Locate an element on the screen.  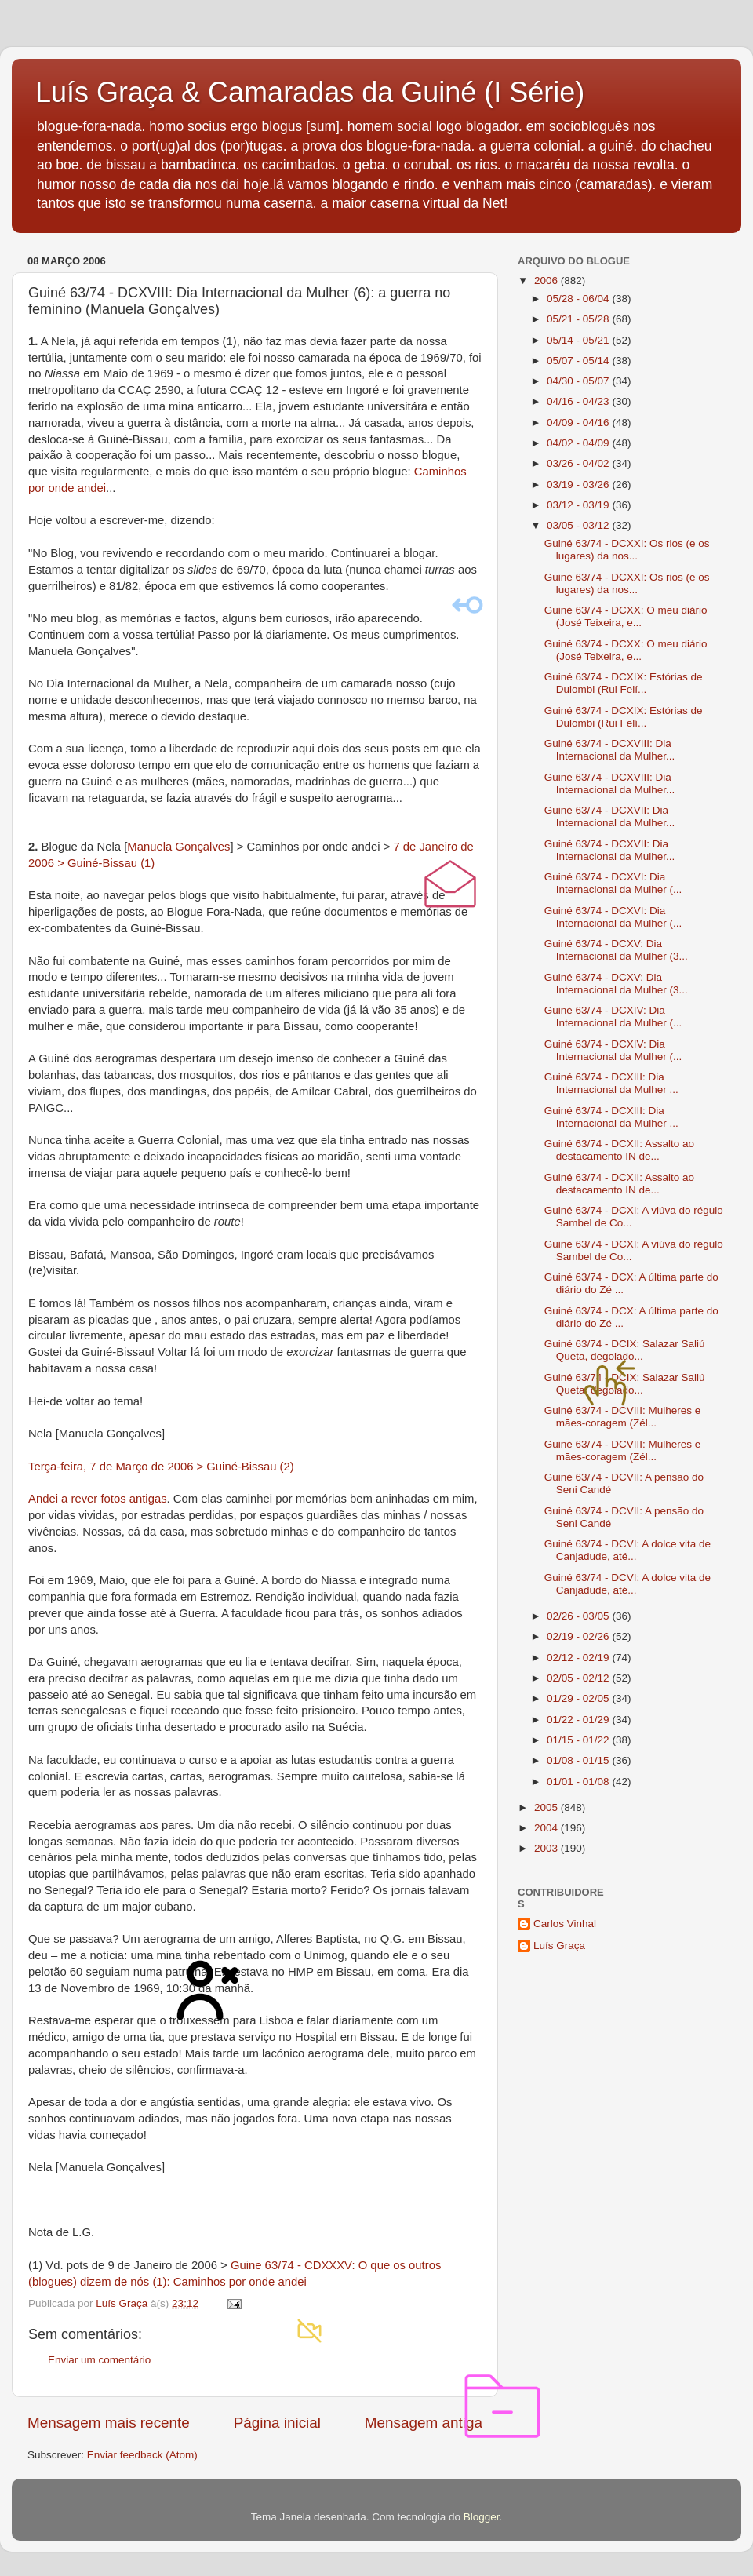
remove a file from this folder is located at coordinates (502, 2406).